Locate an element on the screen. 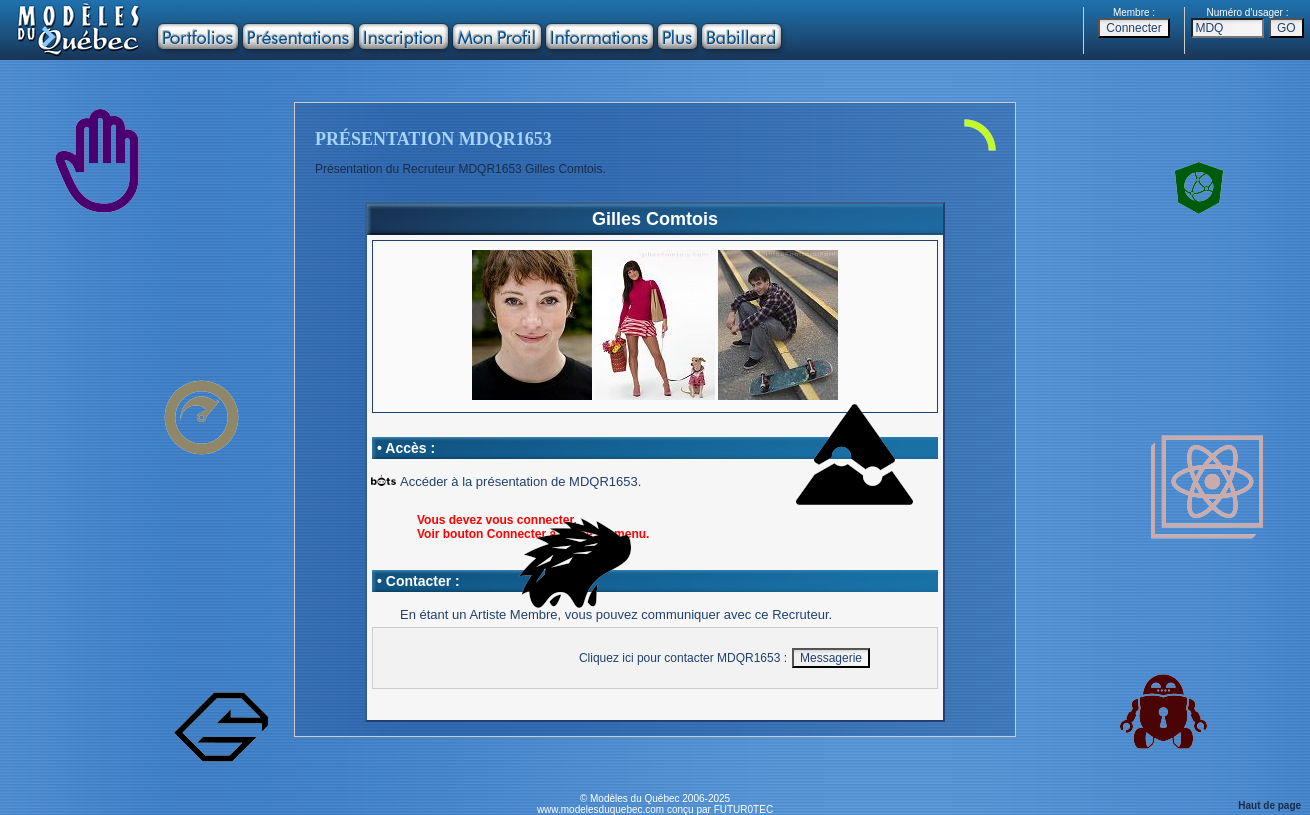 The width and height of the screenshot is (1310, 815). percy visual testing platform logo is located at coordinates (575, 563).